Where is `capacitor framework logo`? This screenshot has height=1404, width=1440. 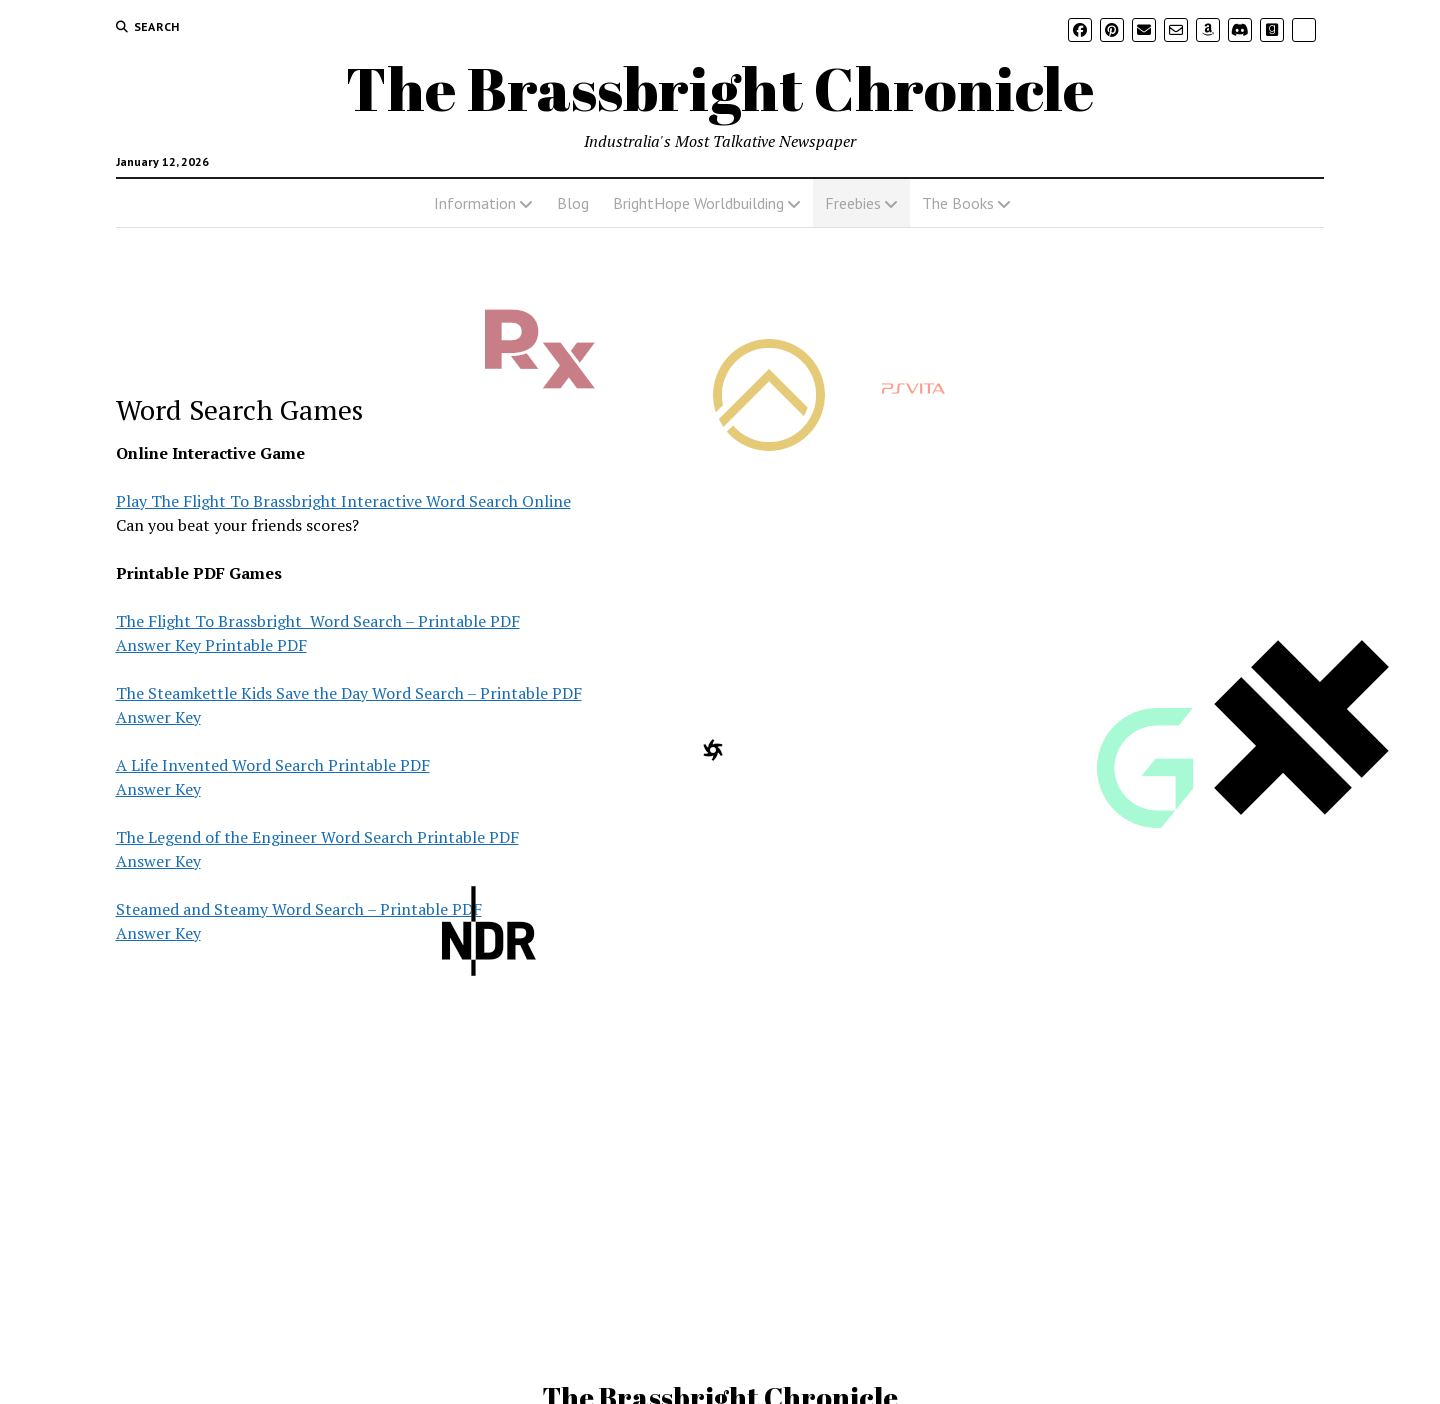 capacitor framework logo is located at coordinates (1301, 727).